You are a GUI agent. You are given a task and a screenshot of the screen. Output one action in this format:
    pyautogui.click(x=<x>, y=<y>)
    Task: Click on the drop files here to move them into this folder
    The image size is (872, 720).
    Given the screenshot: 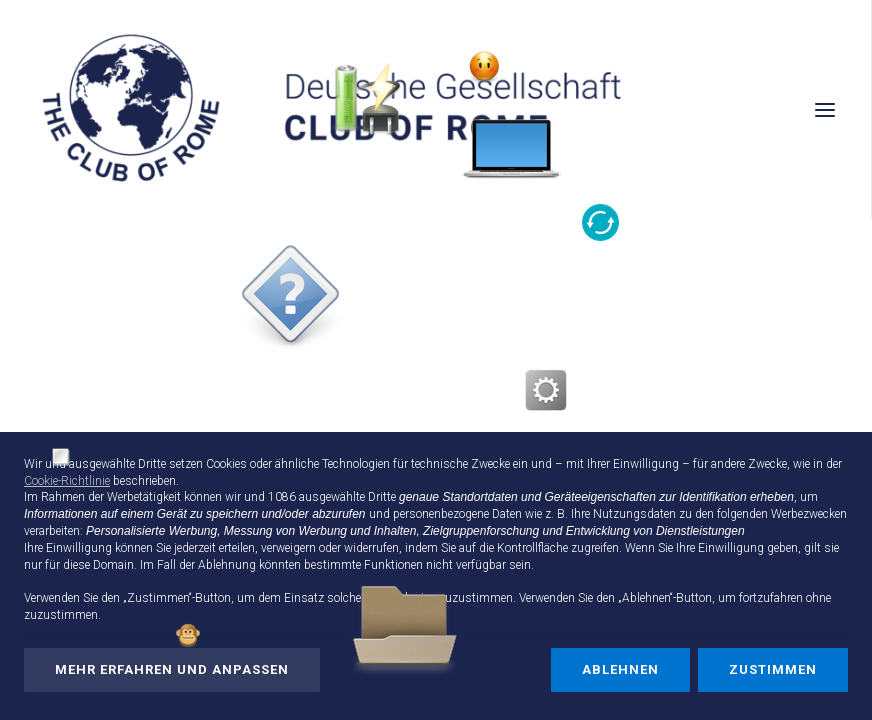 What is the action you would take?
    pyautogui.click(x=404, y=630)
    